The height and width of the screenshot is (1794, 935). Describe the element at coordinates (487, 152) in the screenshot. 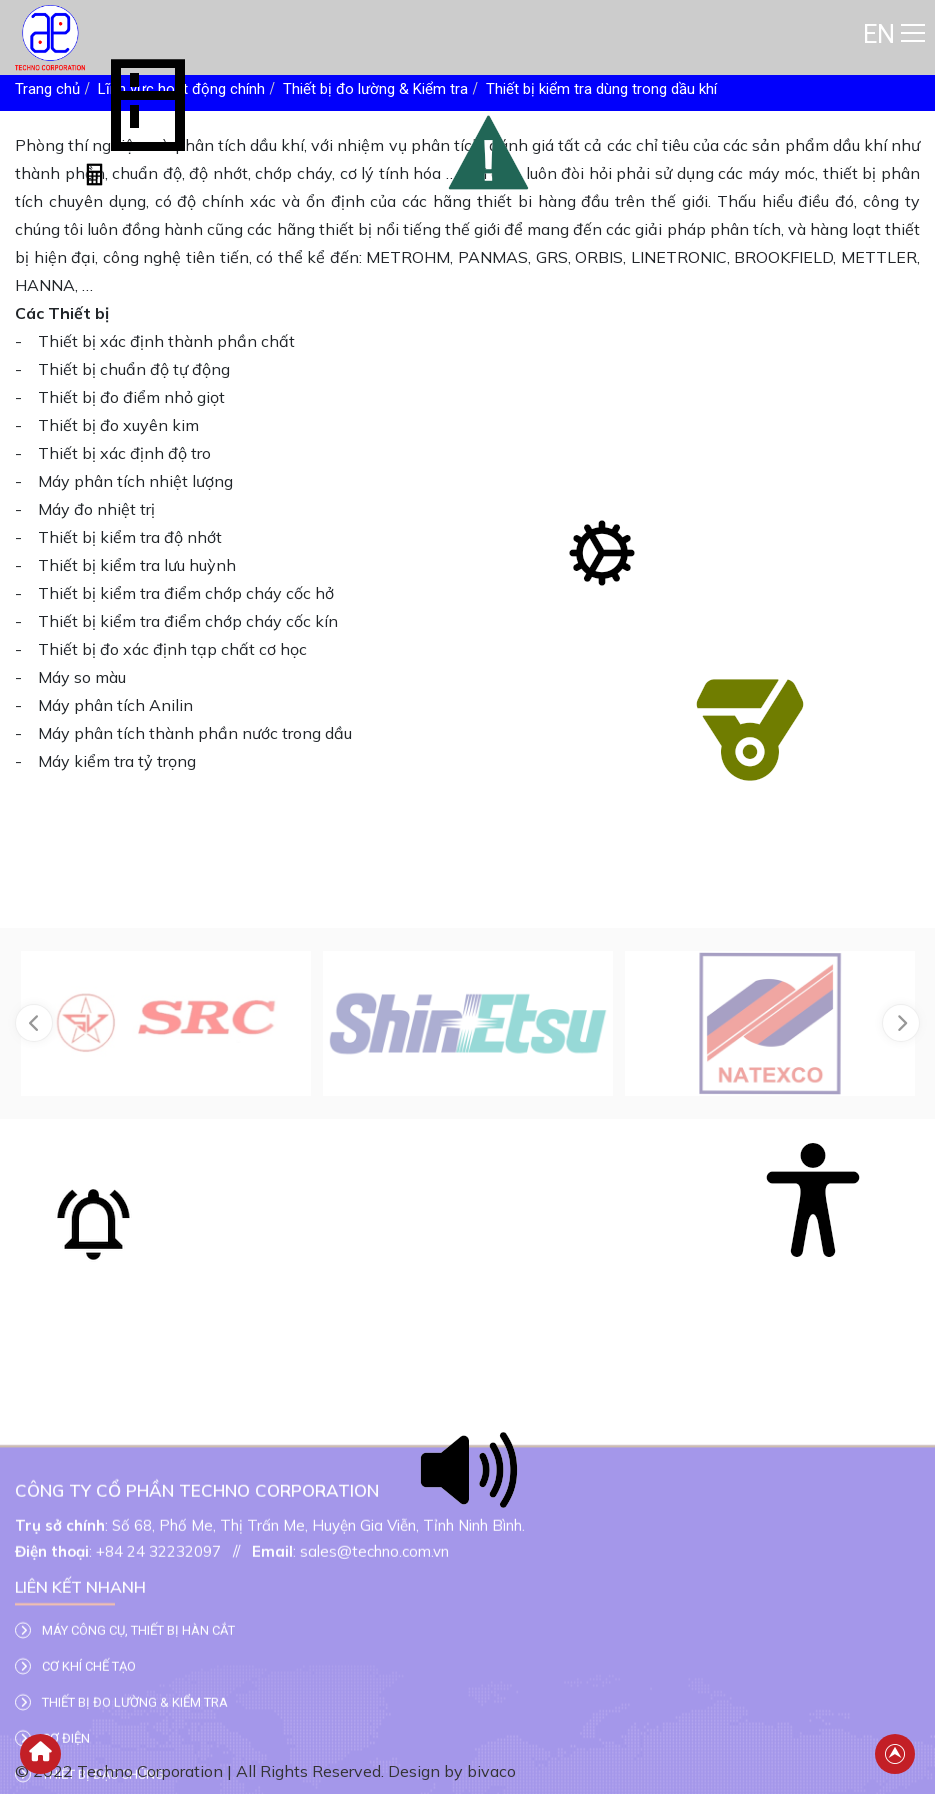

I see `indicates a warning or alert condition` at that location.